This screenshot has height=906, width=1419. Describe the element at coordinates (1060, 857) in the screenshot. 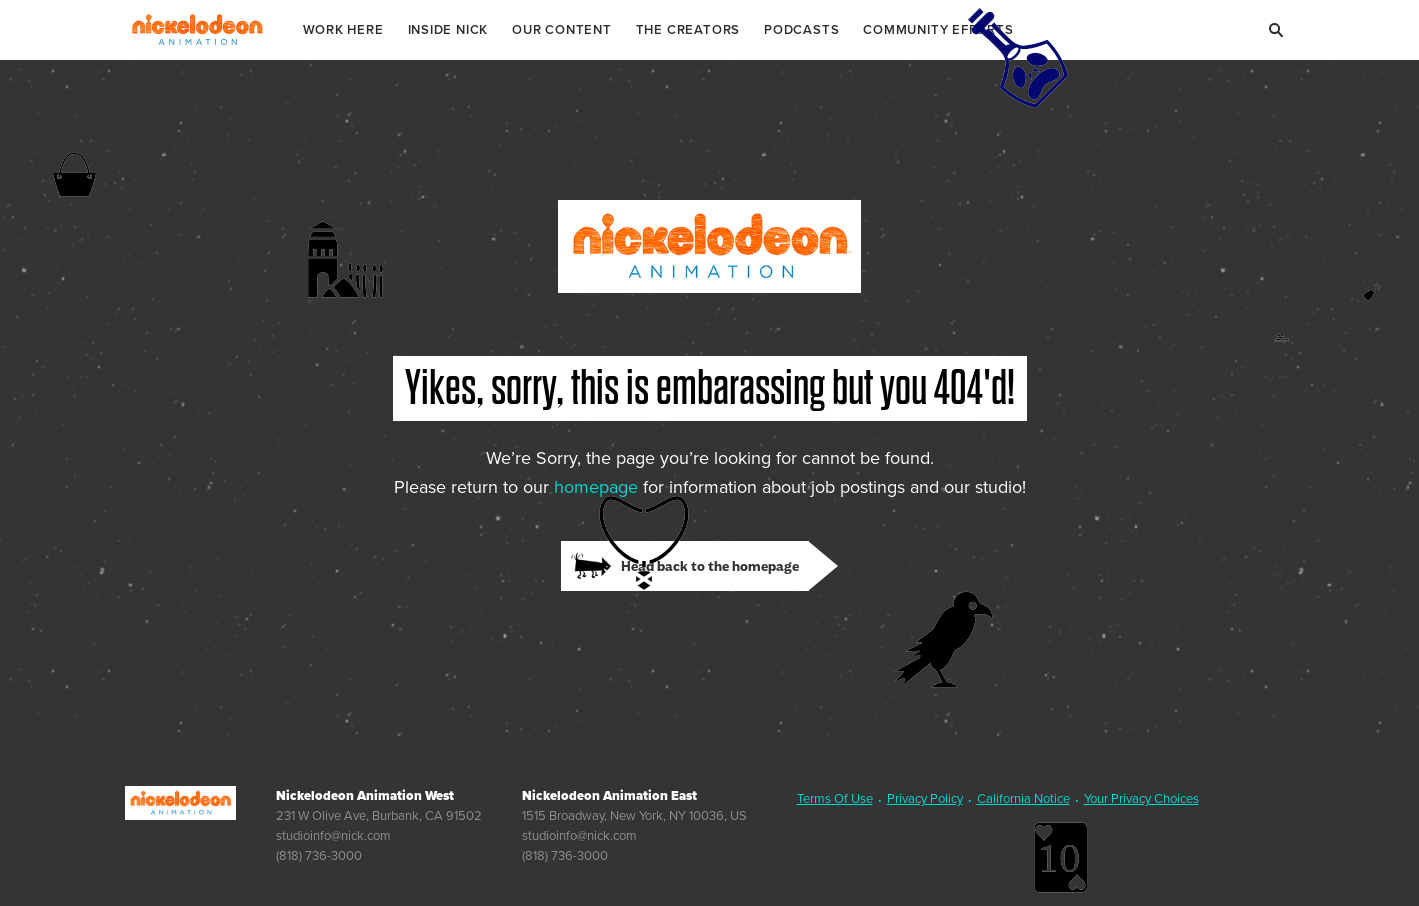

I see `ten of hearts playing card` at that location.